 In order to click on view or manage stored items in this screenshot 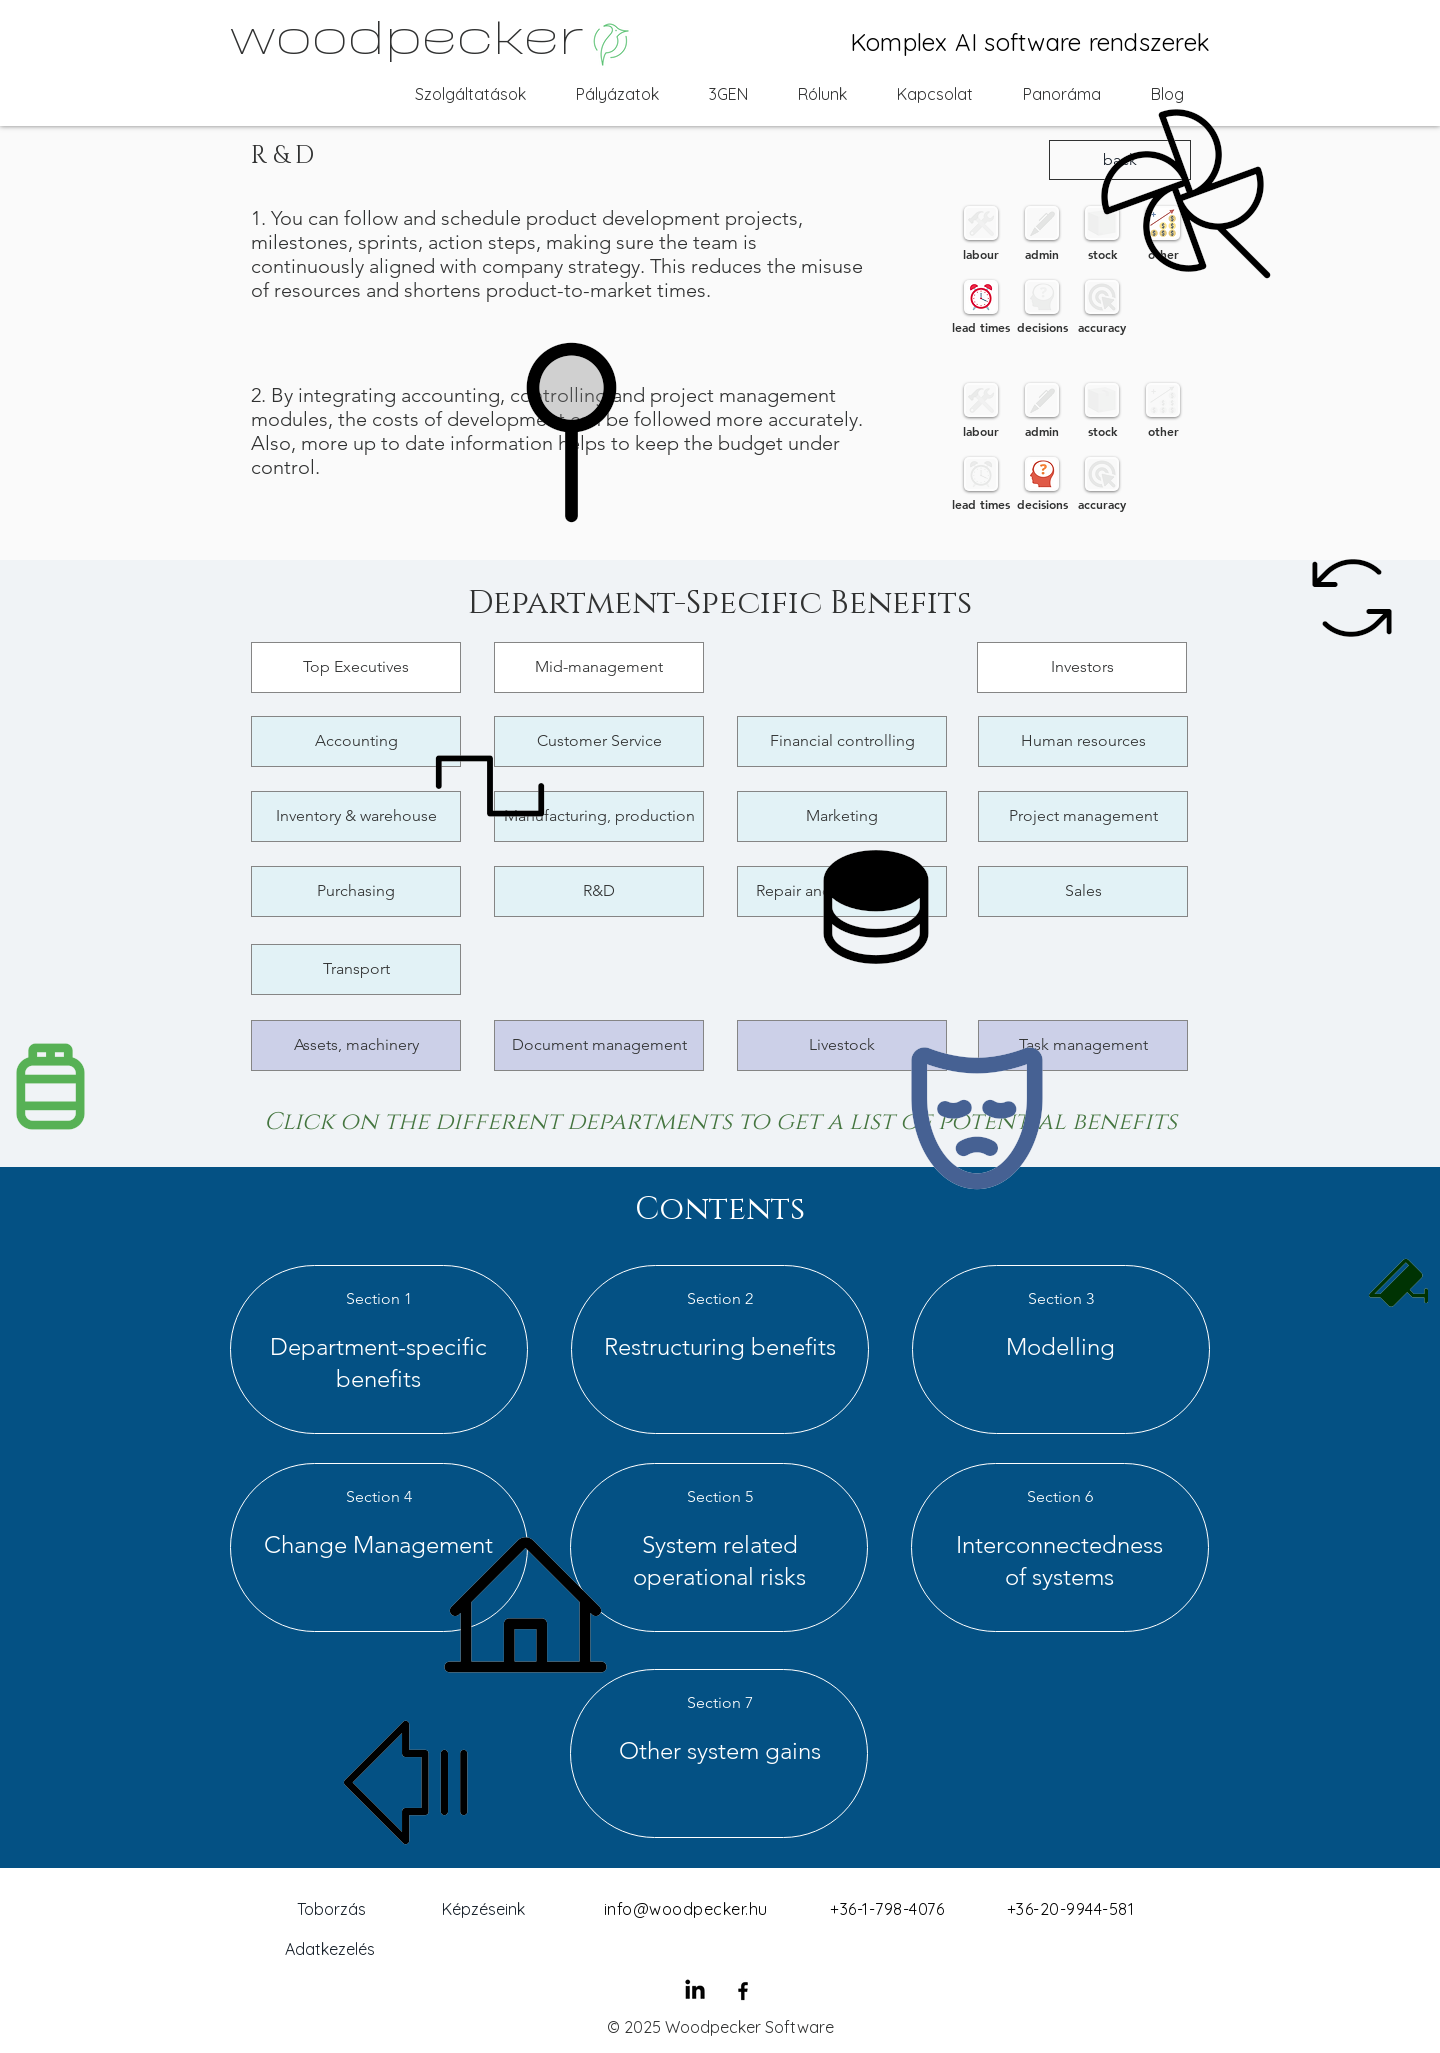, I will do `click(50, 1086)`.